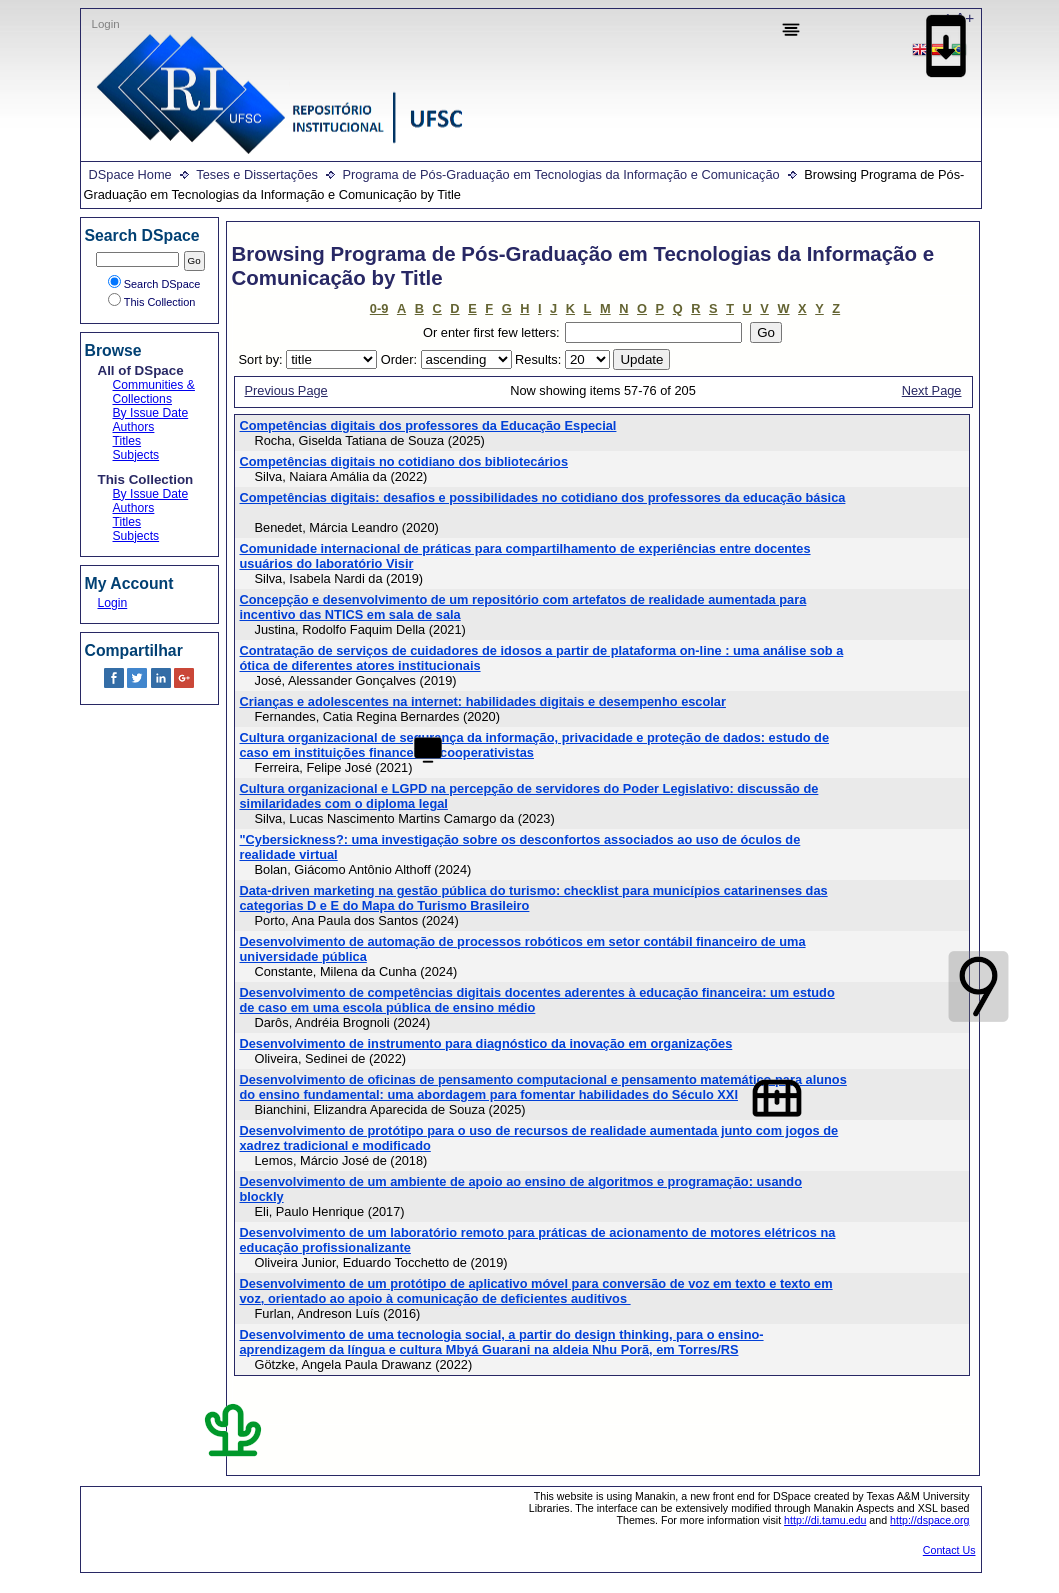  I want to click on center align text, so click(791, 30).